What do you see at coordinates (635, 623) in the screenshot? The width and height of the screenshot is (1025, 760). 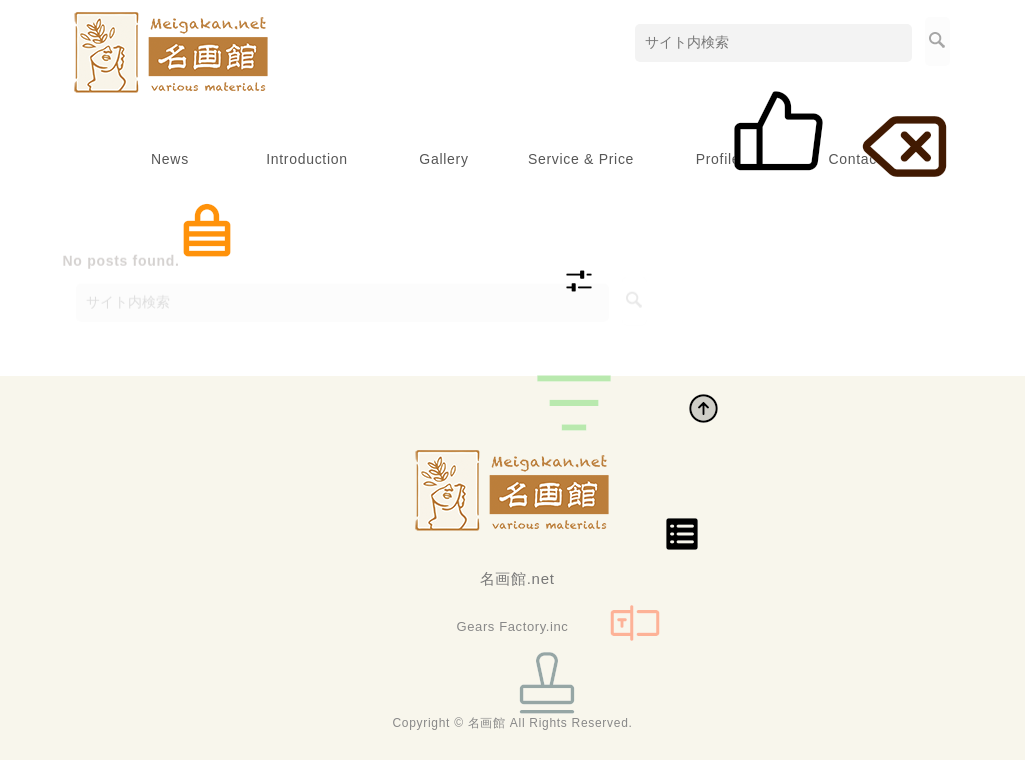 I see `enter or edit text in a form field` at bounding box center [635, 623].